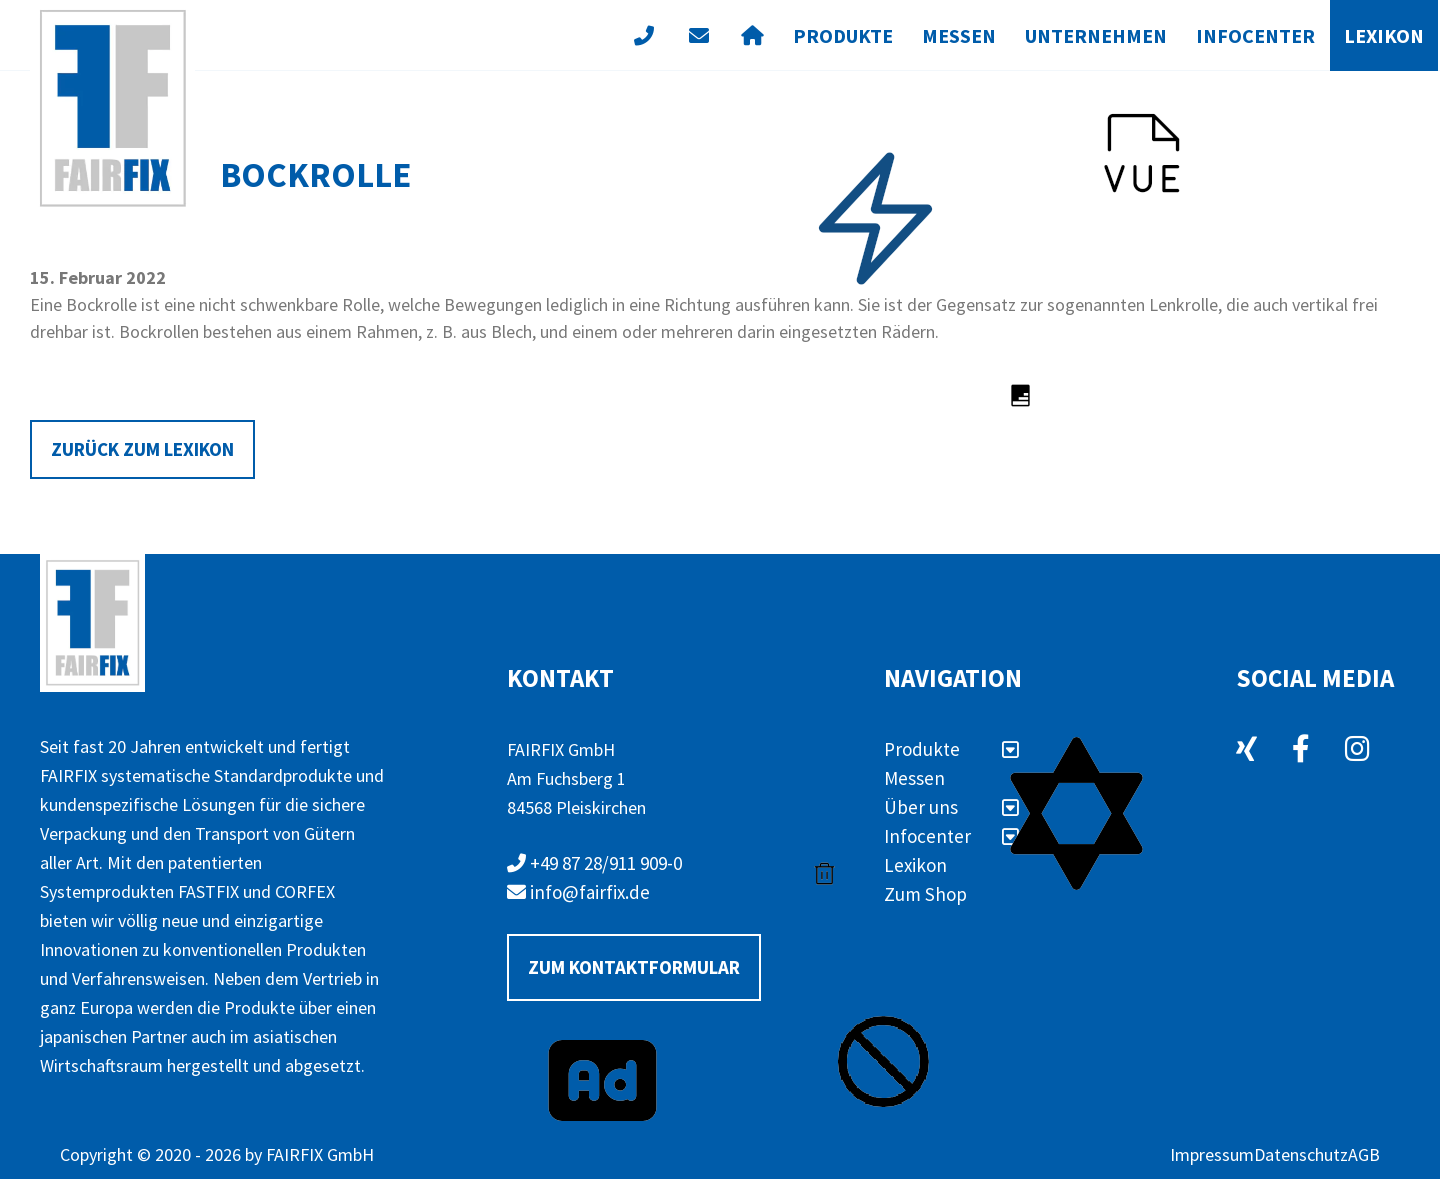 The height and width of the screenshot is (1179, 1440). Describe the element at coordinates (1143, 156) in the screenshot. I see `vue.js file type indicator` at that location.